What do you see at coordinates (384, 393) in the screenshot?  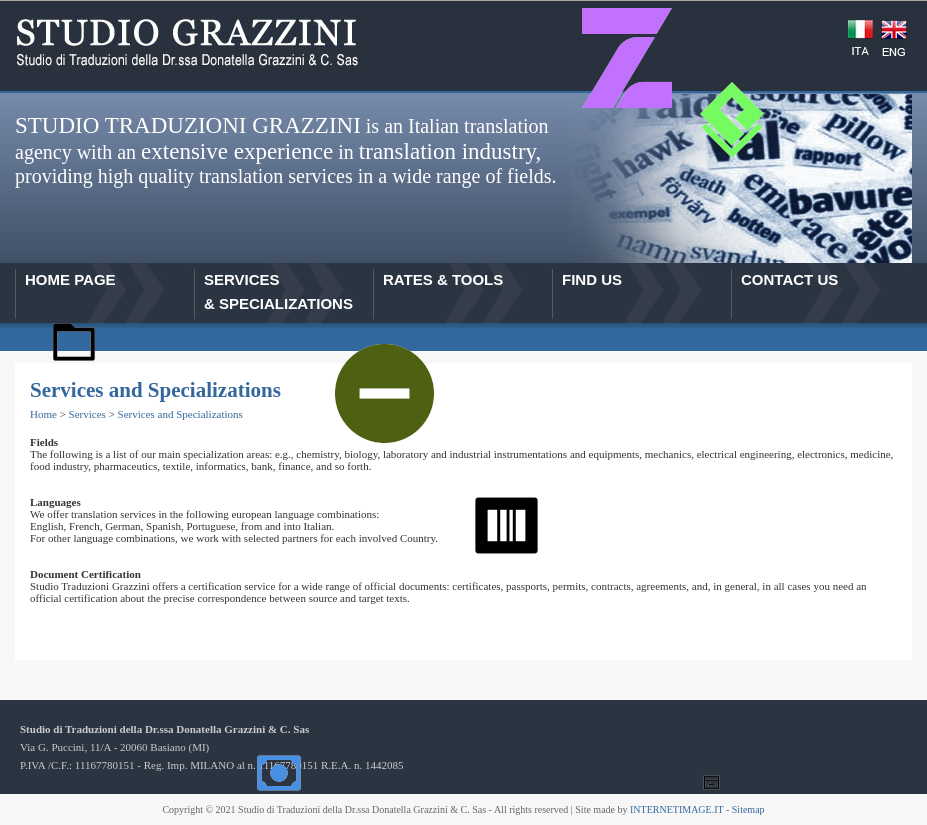 I see `indicates a blocked or restricted action` at bounding box center [384, 393].